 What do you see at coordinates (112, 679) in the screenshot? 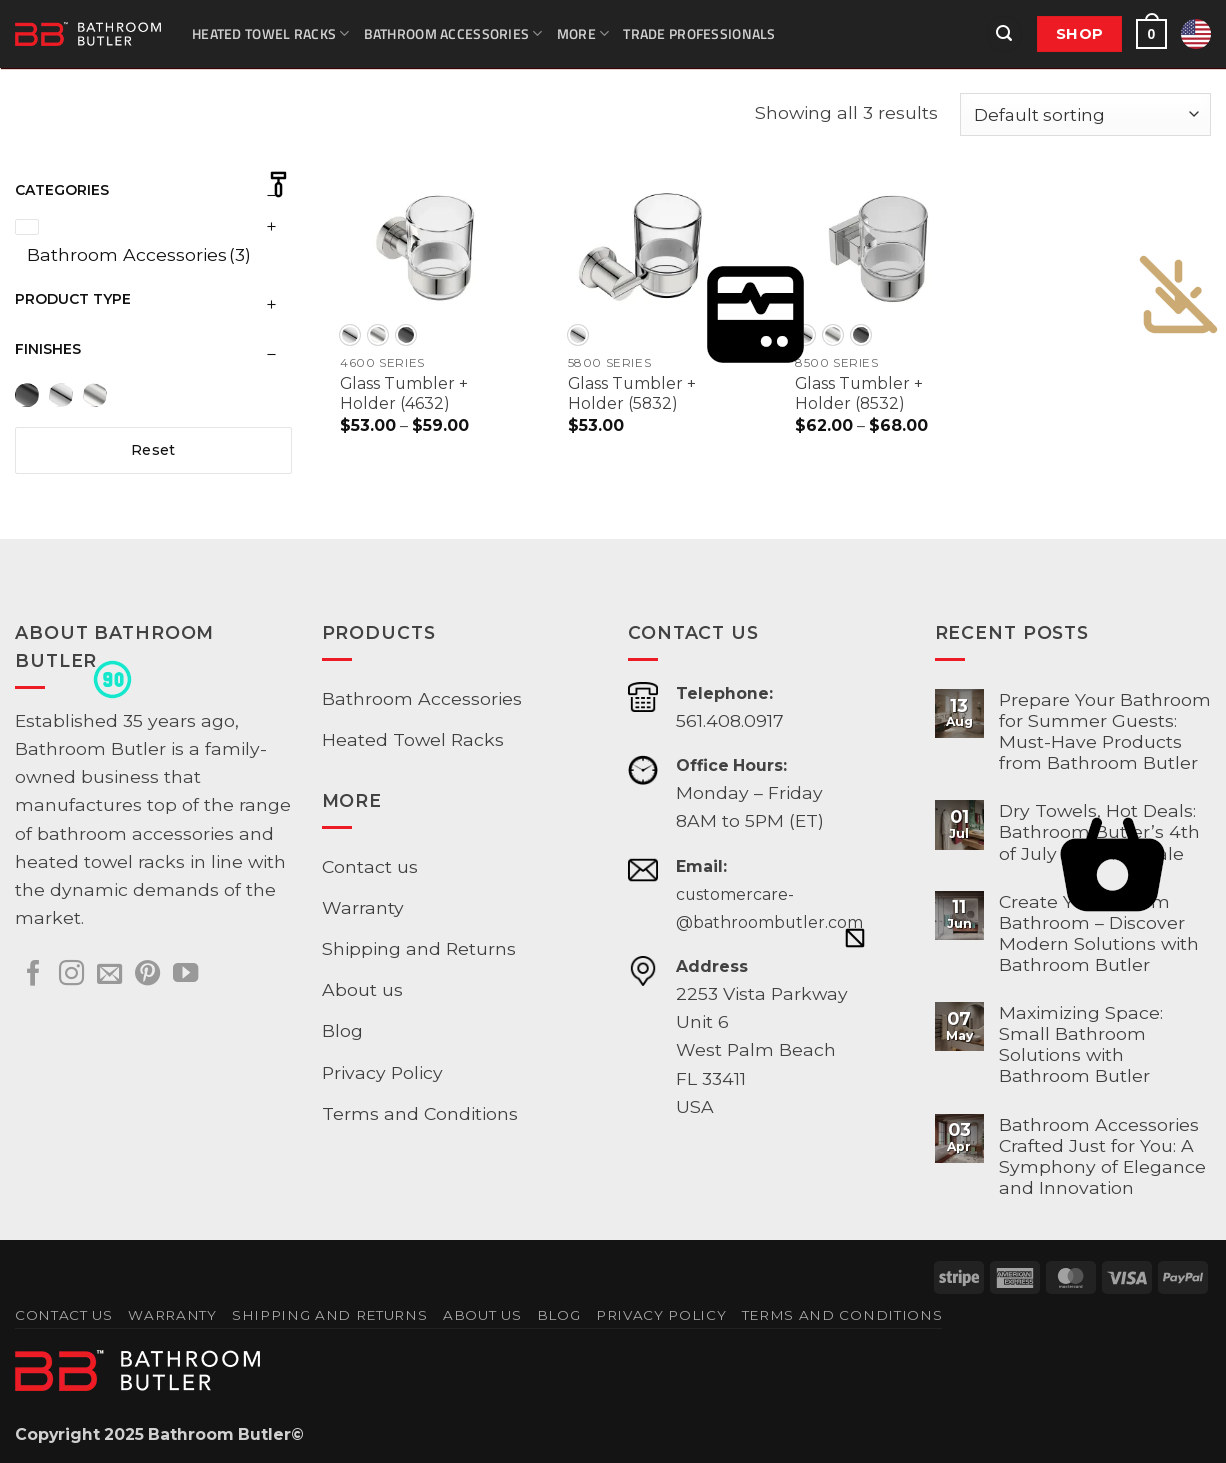
I see `set timer or duration for 90 seconds` at bounding box center [112, 679].